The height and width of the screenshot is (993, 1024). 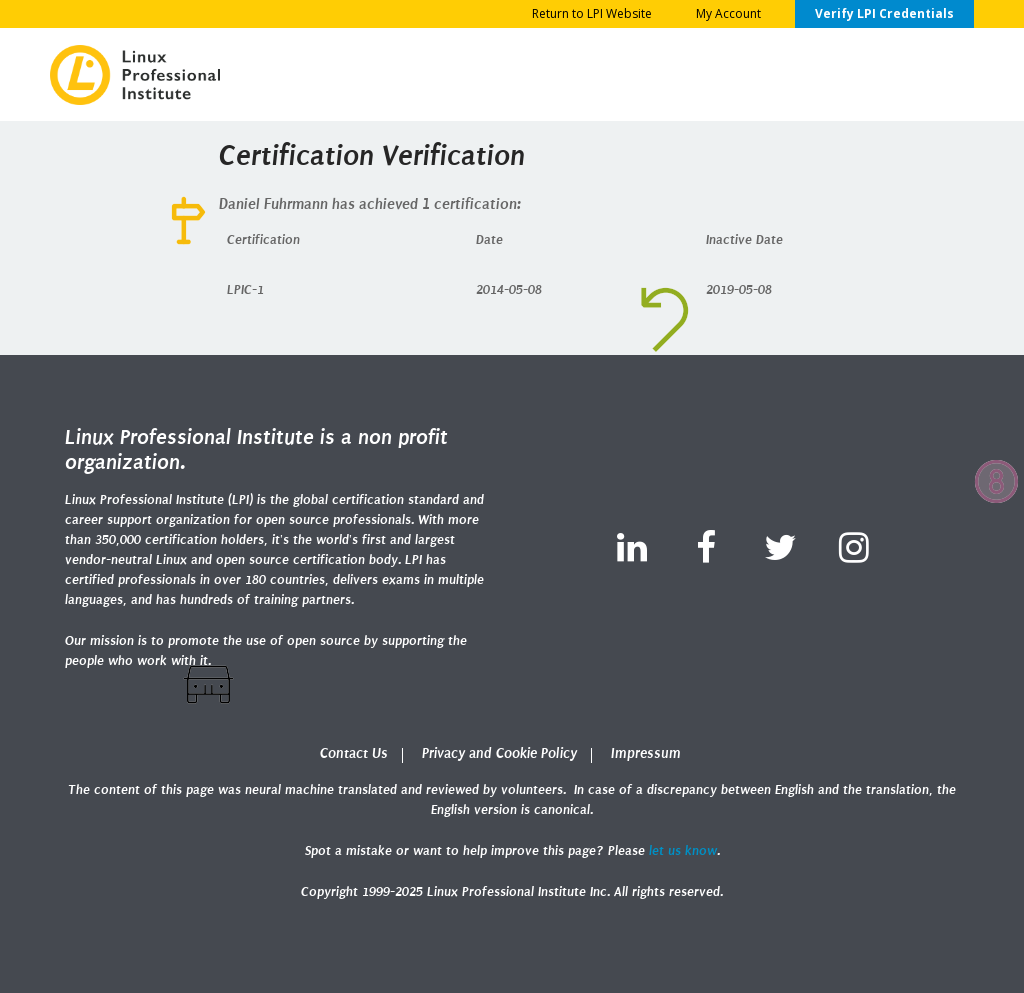 I want to click on select off-road or adventure vehicle type, so click(x=208, y=685).